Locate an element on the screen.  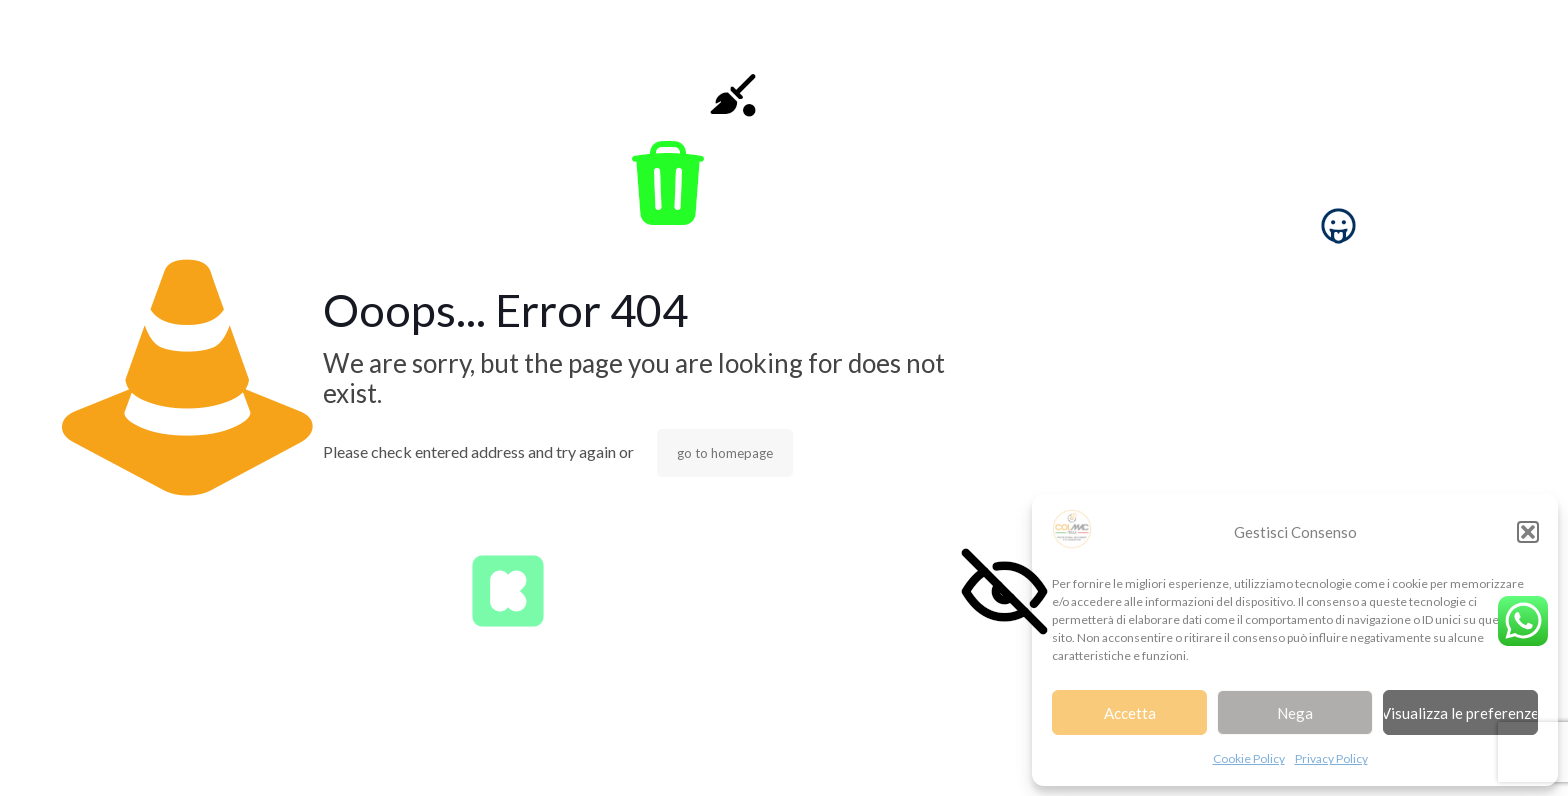
delete selected item is located at coordinates (668, 183).